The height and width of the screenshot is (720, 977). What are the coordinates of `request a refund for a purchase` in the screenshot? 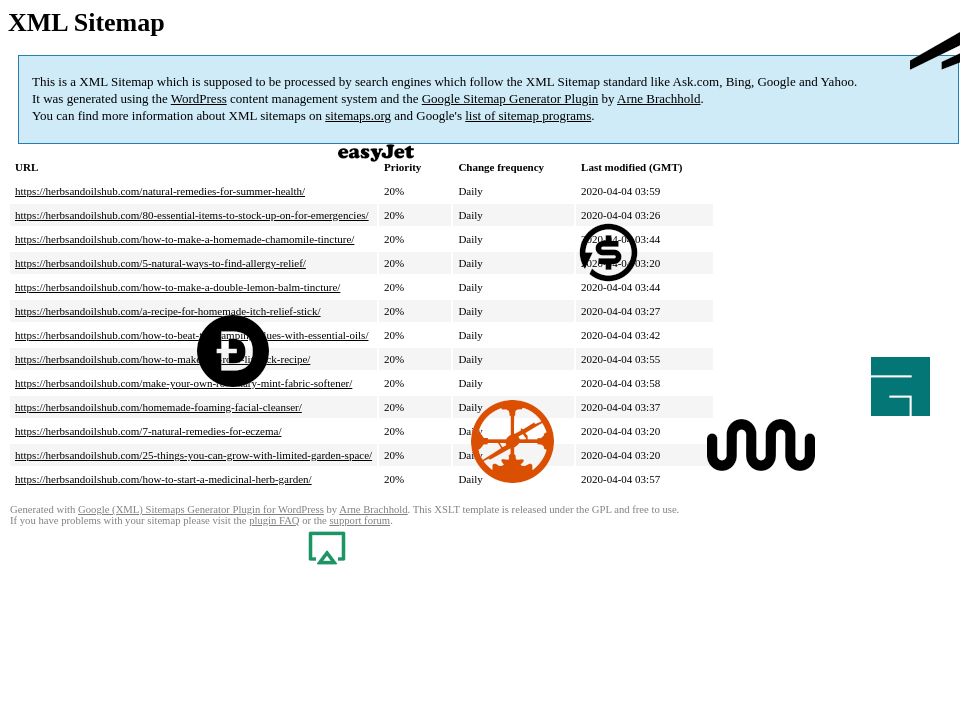 It's located at (608, 252).